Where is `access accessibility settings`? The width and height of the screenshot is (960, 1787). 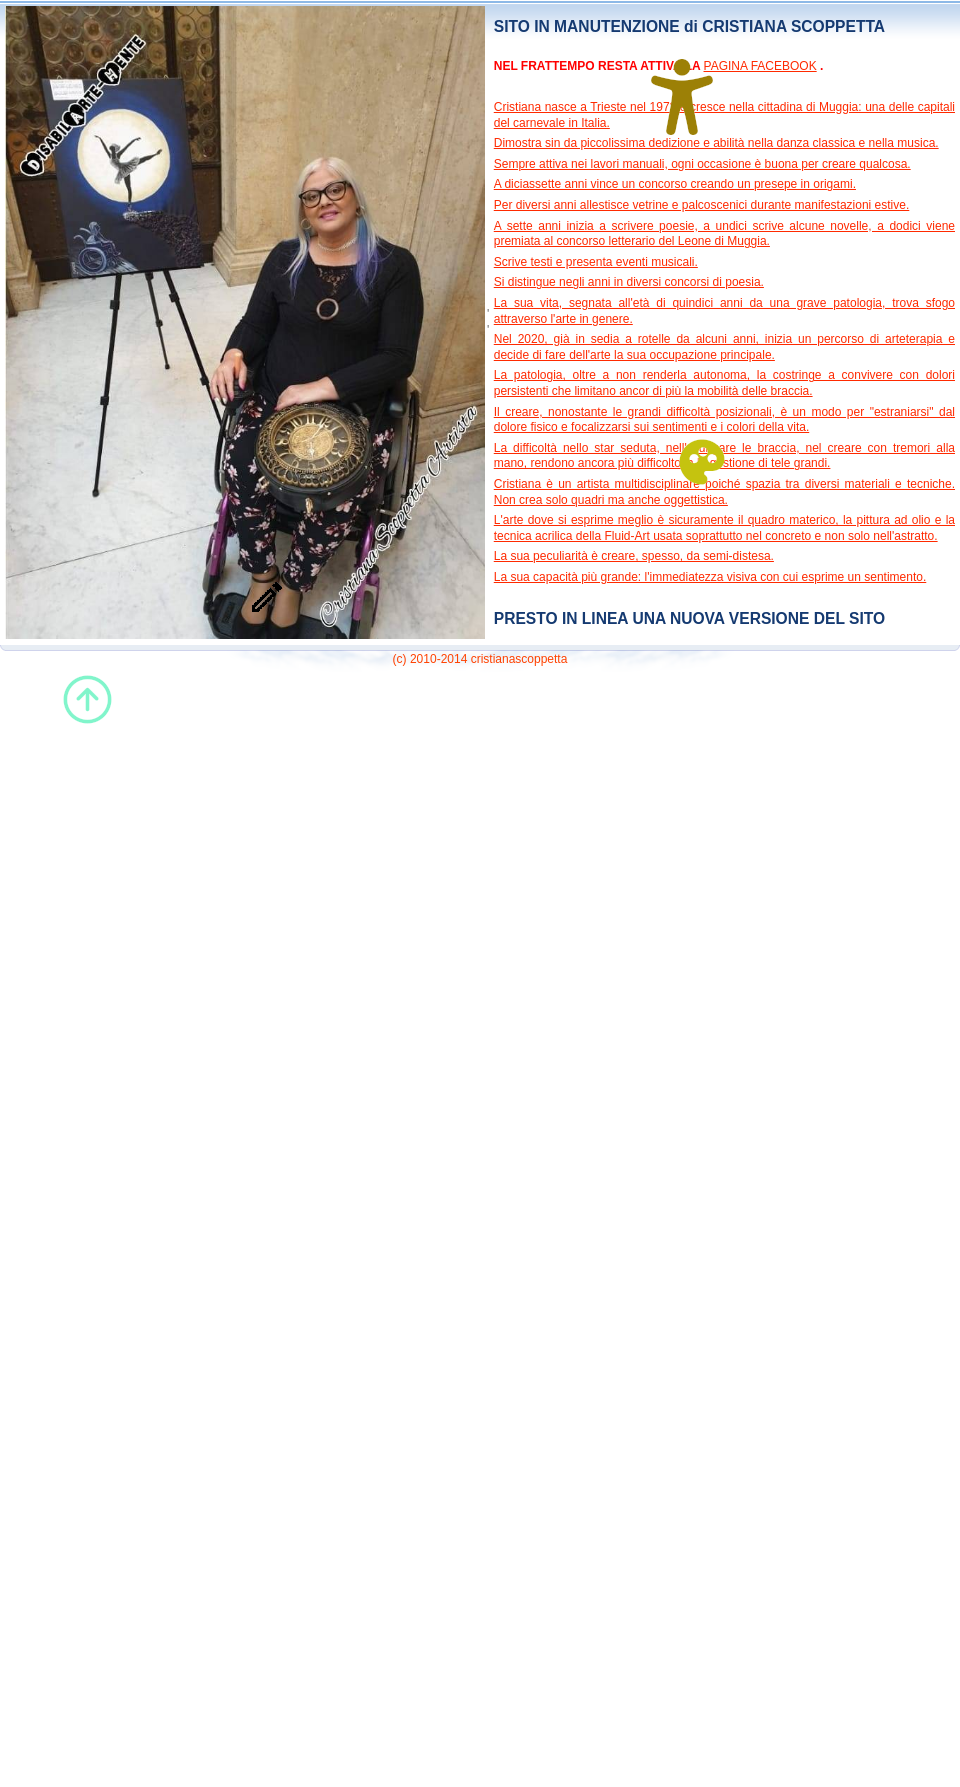
access accessibility settings is located at coordinates (682, 97).